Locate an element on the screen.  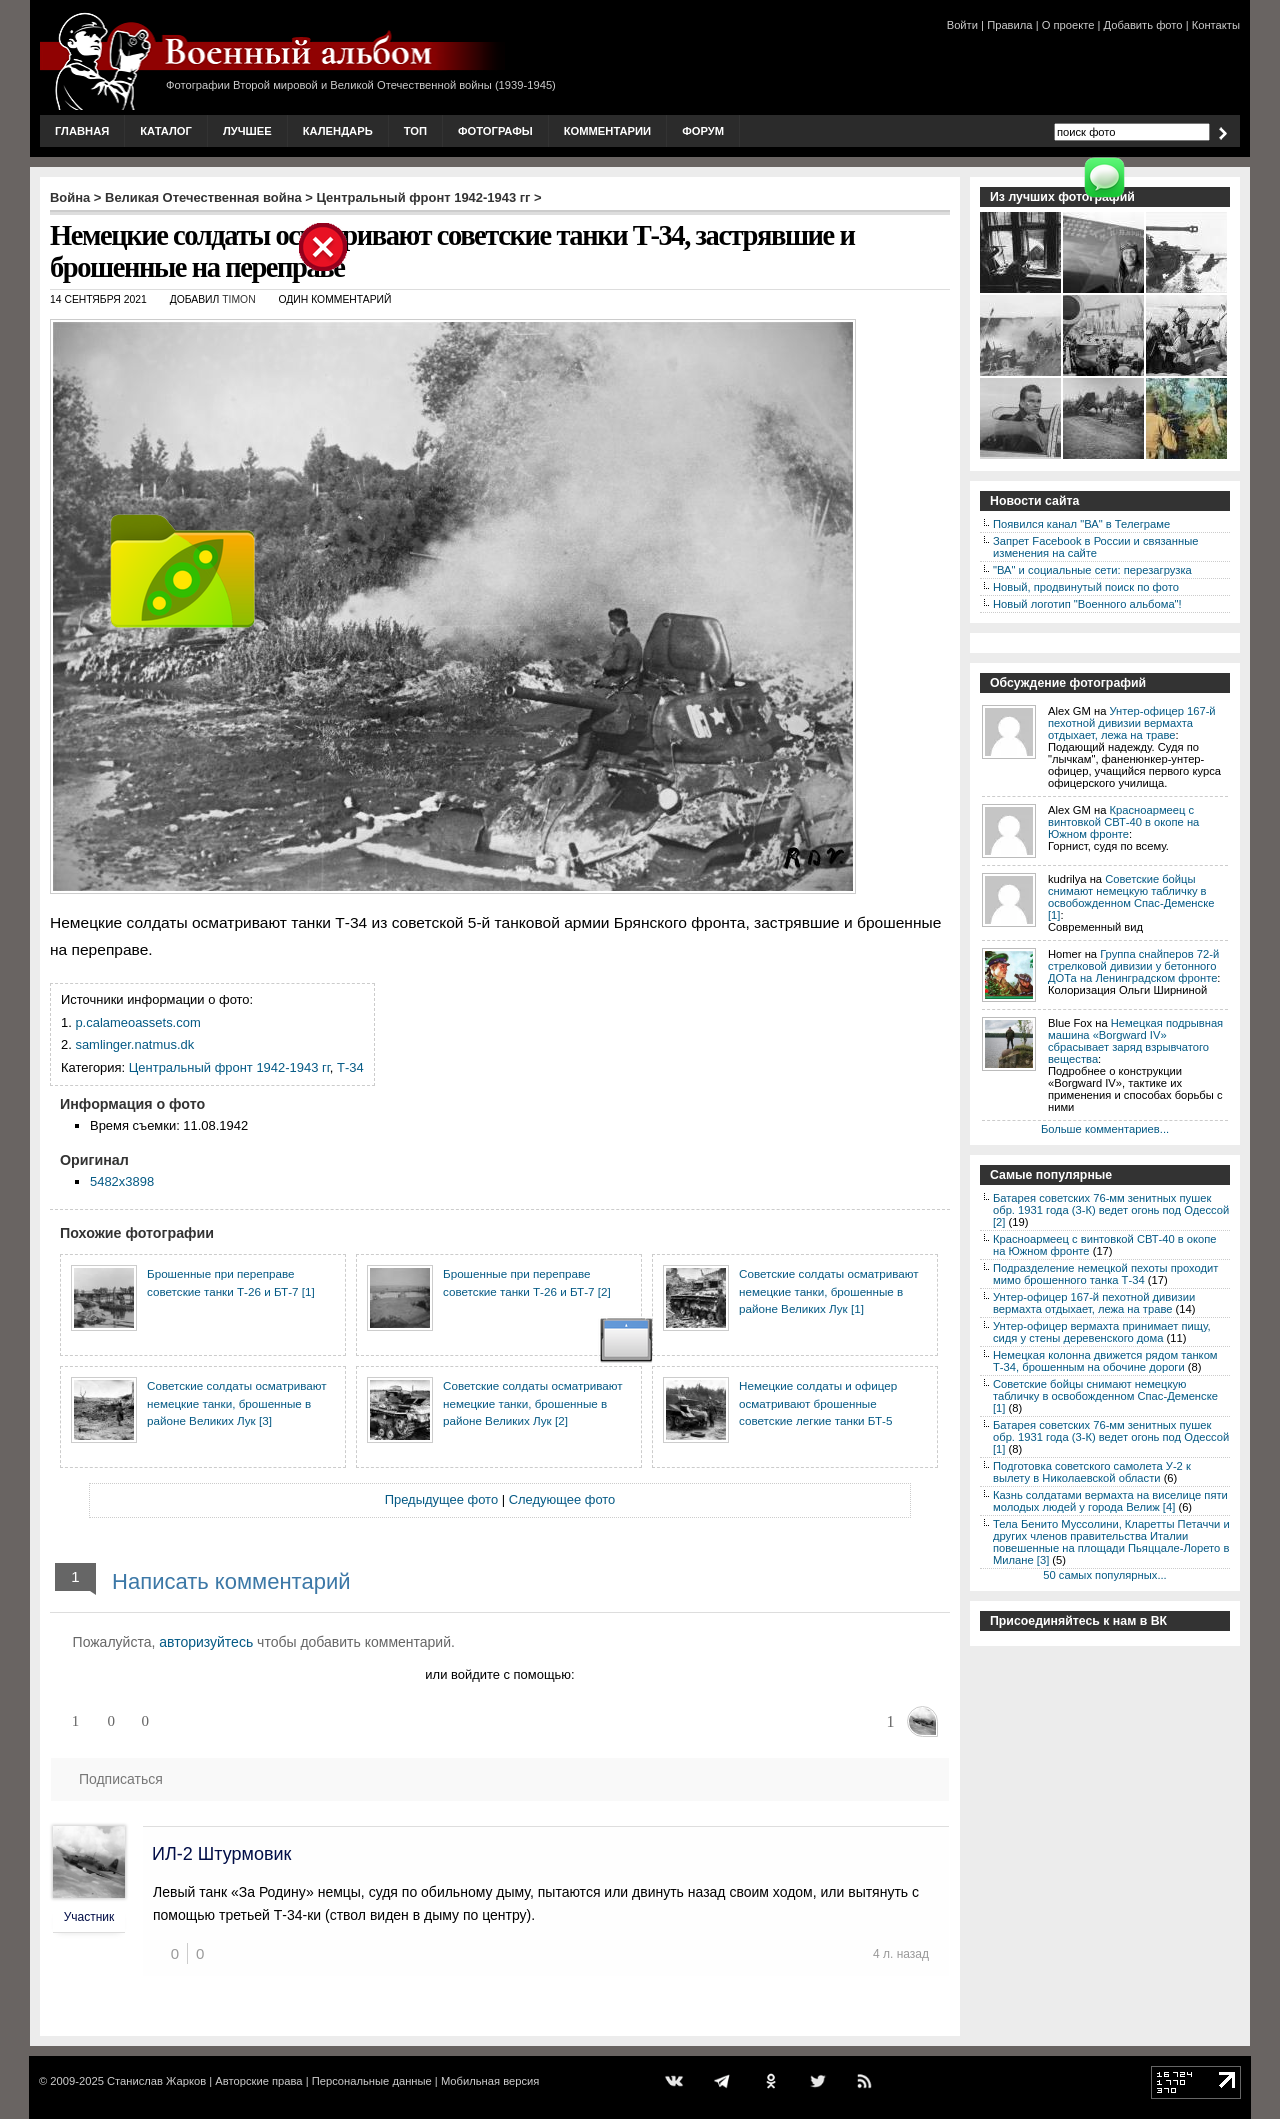
indicates a OneDrive sync error is located at coordinates (323, 247).